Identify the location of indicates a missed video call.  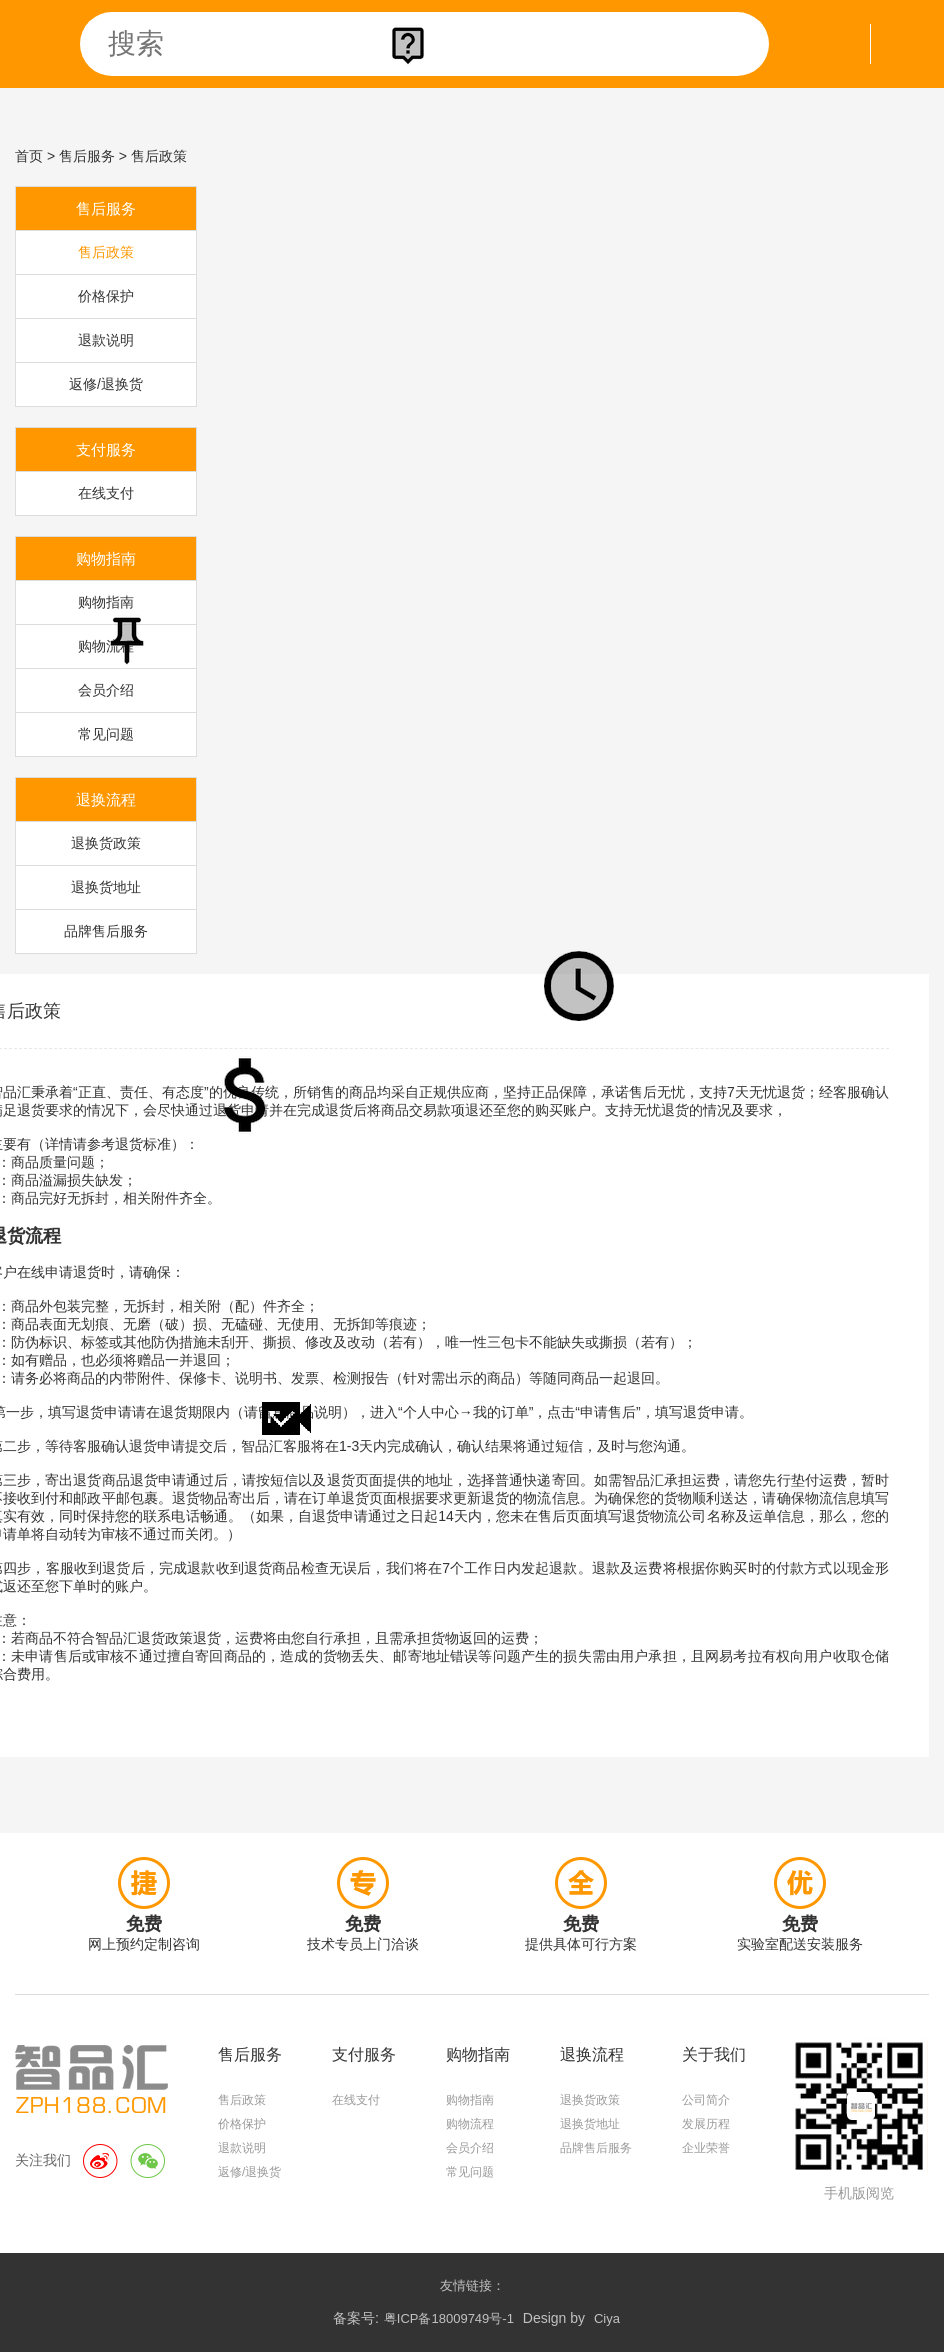
(286, 1418).